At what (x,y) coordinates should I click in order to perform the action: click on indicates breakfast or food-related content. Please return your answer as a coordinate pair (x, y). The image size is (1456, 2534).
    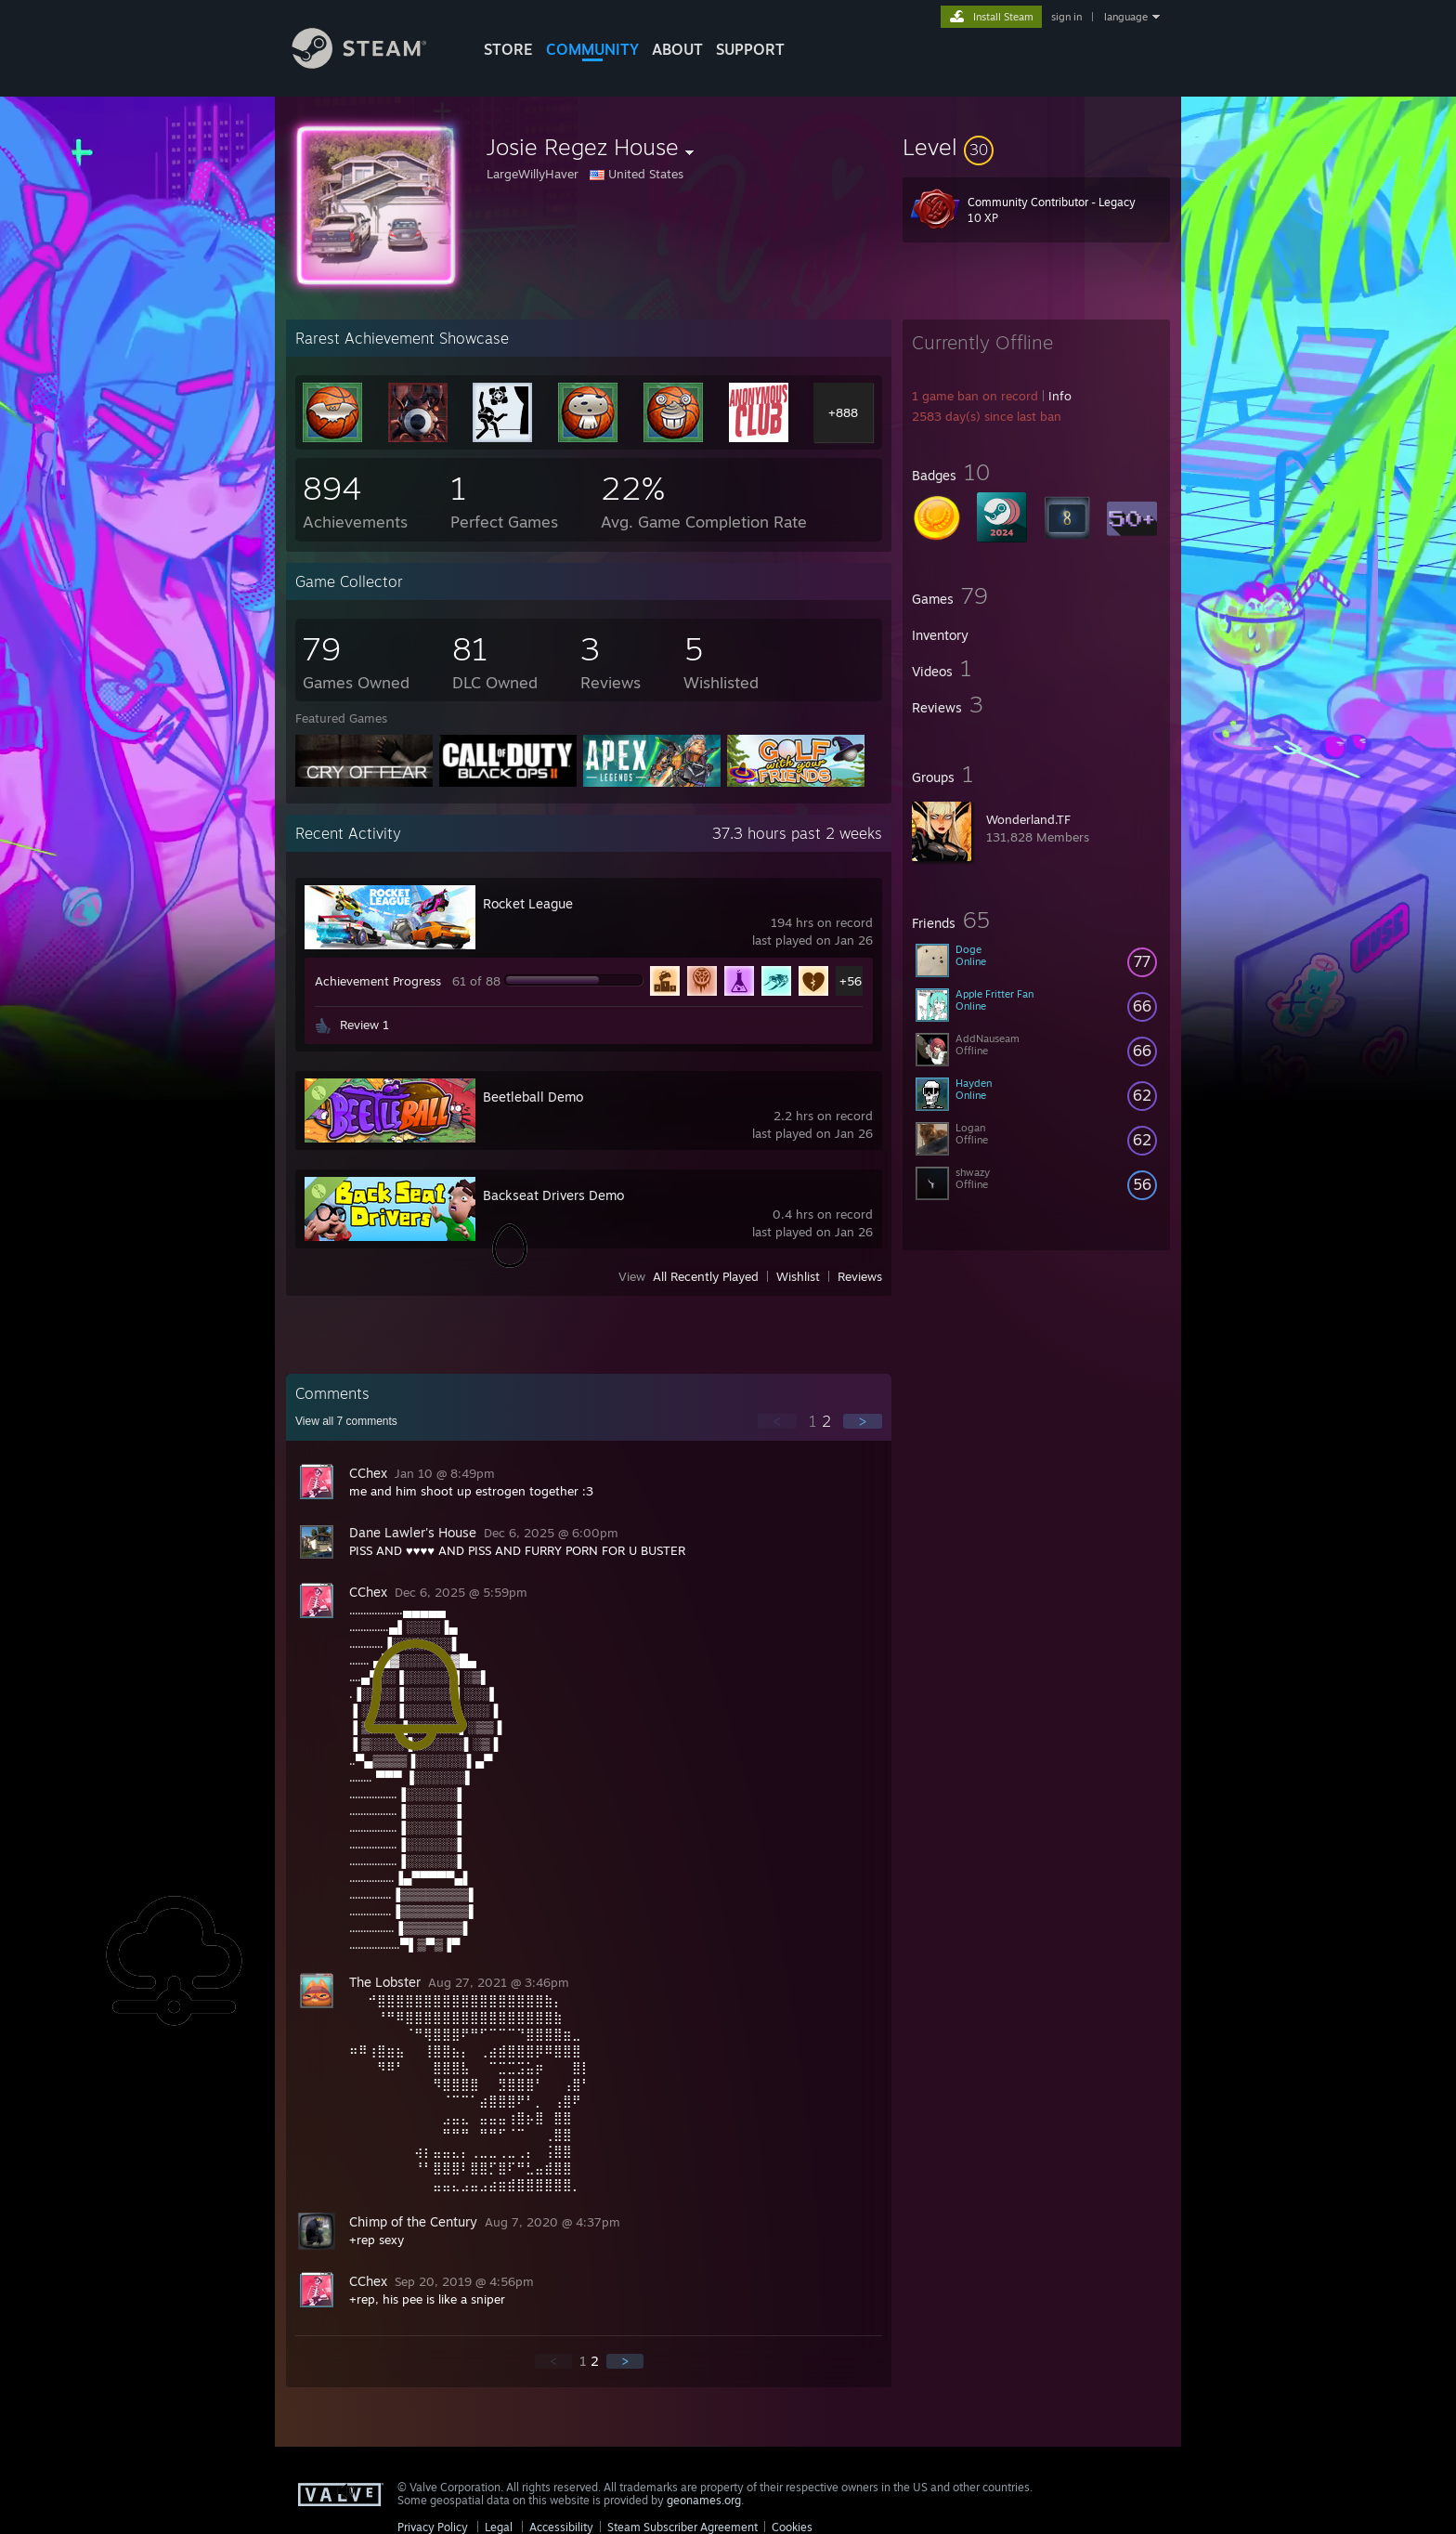
    Looking at the image, I should click on (510, 1246).